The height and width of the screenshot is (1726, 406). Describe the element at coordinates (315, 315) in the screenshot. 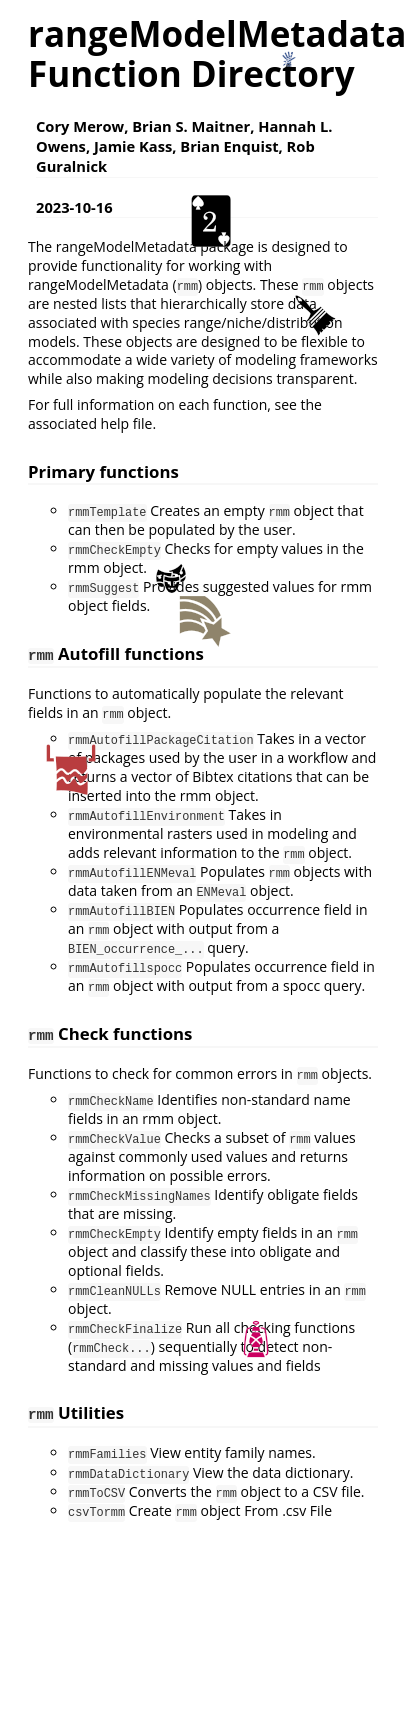

I see `access painting or drawing tools` at that location.